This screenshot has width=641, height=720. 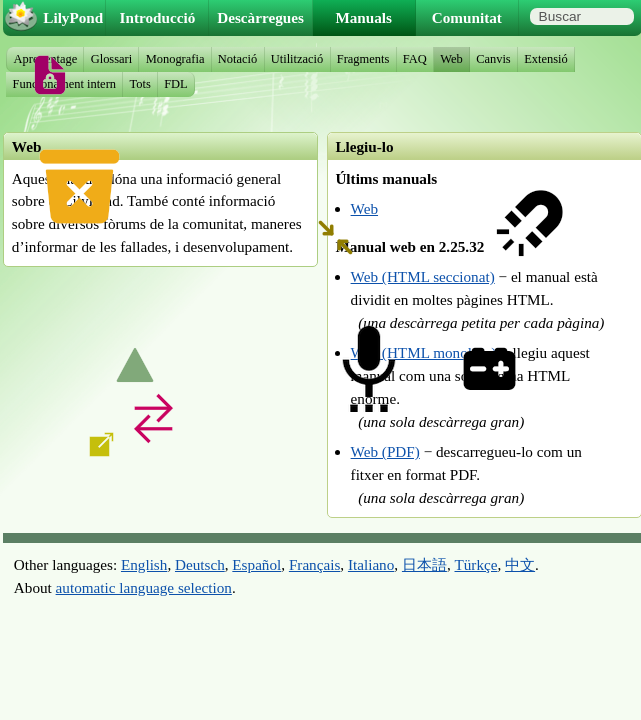 What do you see at coordinates (153, 418) in the screenshot?
I see `swap or exchange items` at bounding box center [153, 418].